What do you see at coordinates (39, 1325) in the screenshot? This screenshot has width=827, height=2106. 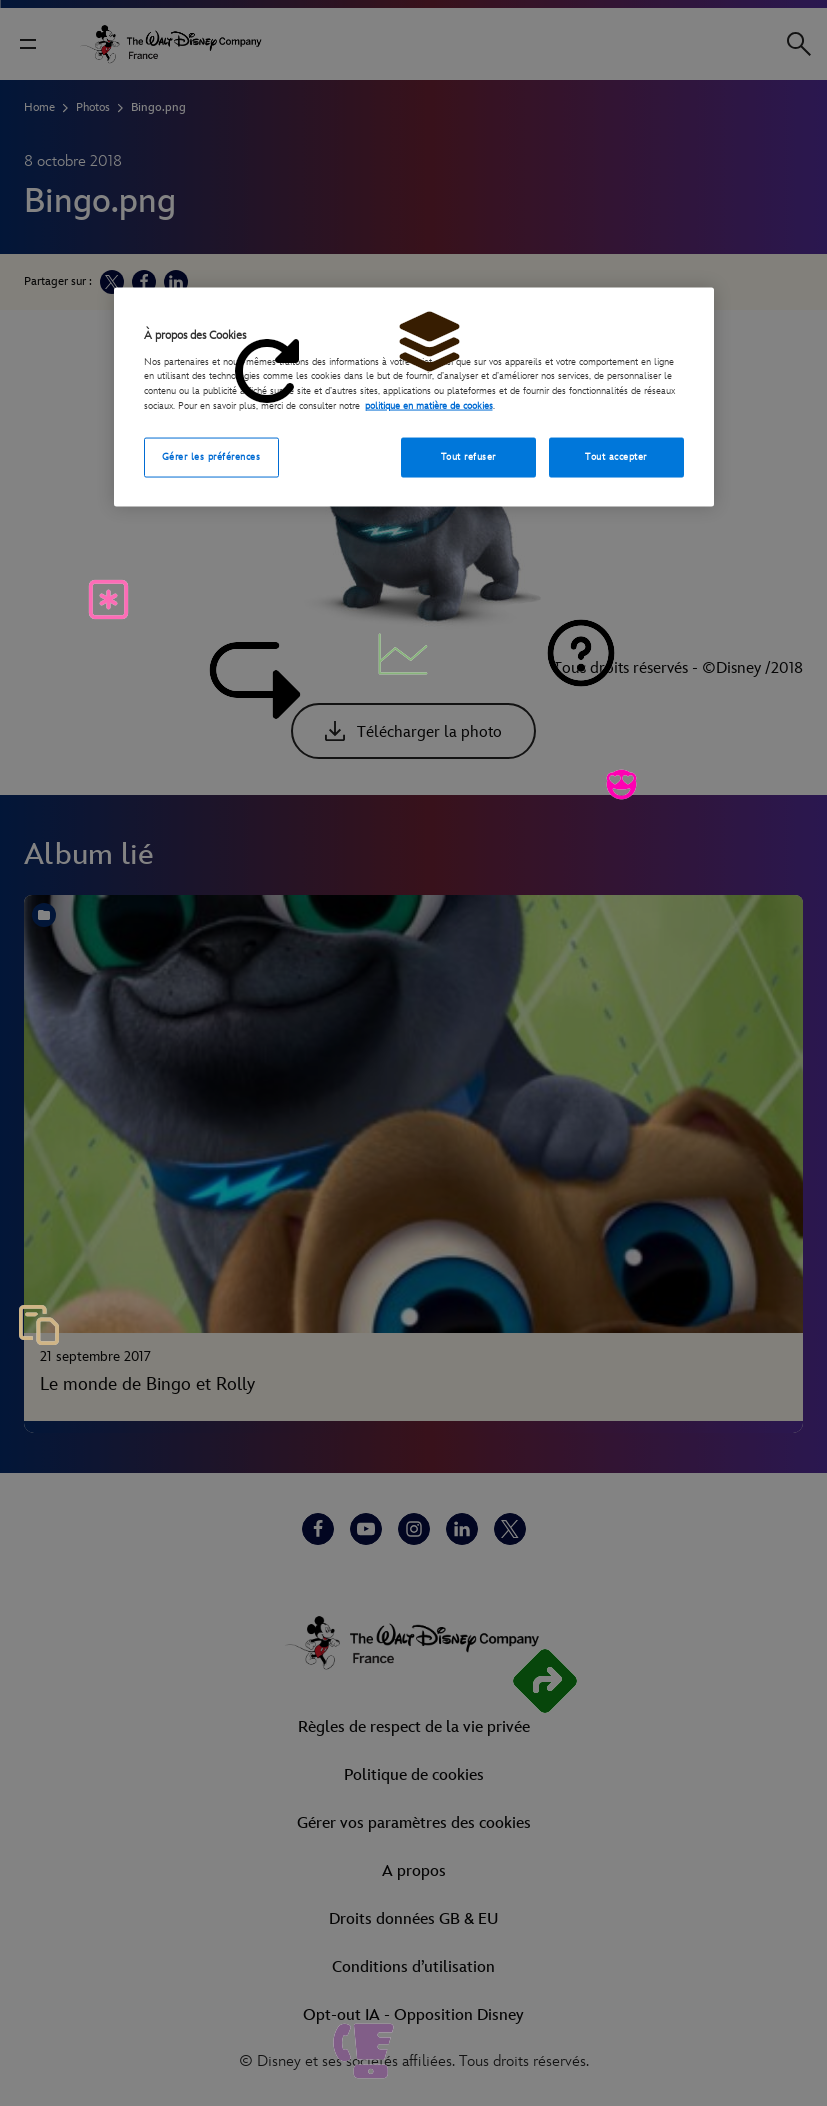 I see `copy file to clipboard` at bounding box center [39, 1325].